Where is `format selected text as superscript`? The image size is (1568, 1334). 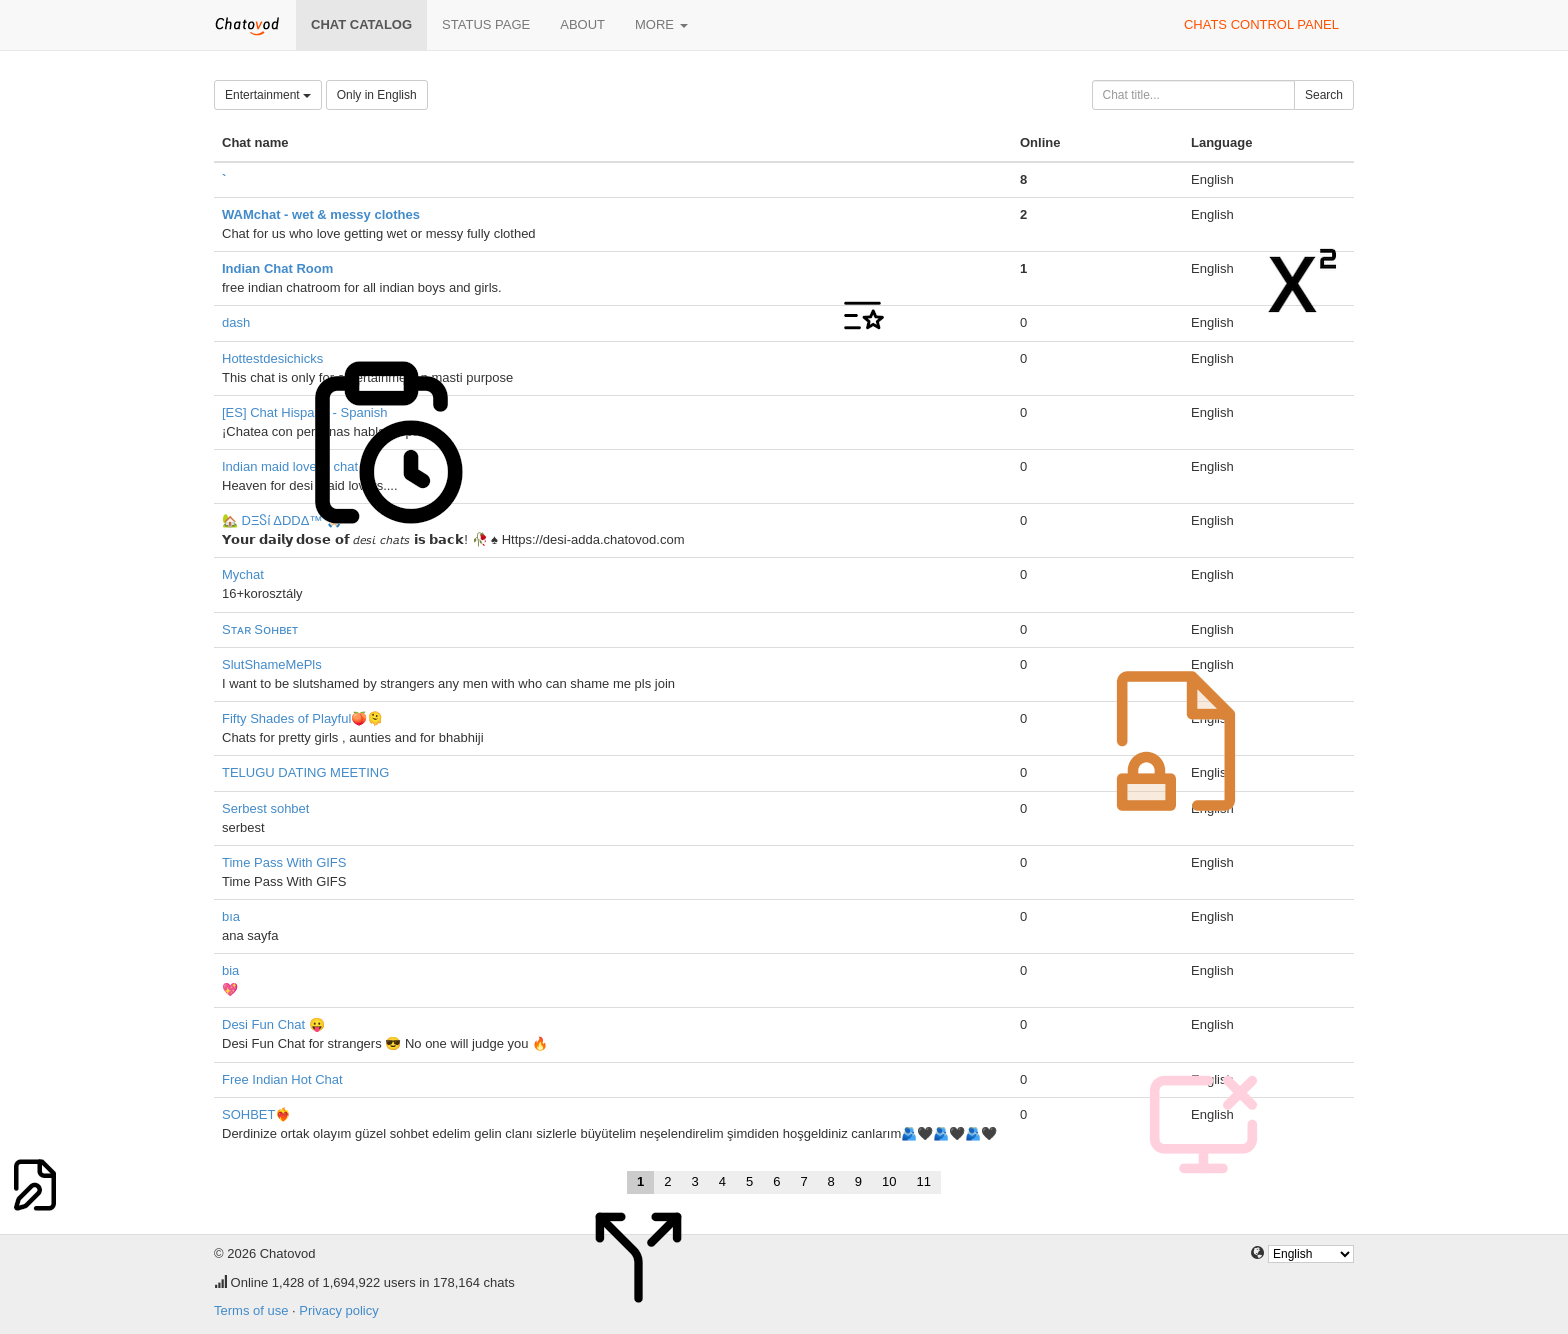
format selected text as superscript is located at coordinates (1292, 280).